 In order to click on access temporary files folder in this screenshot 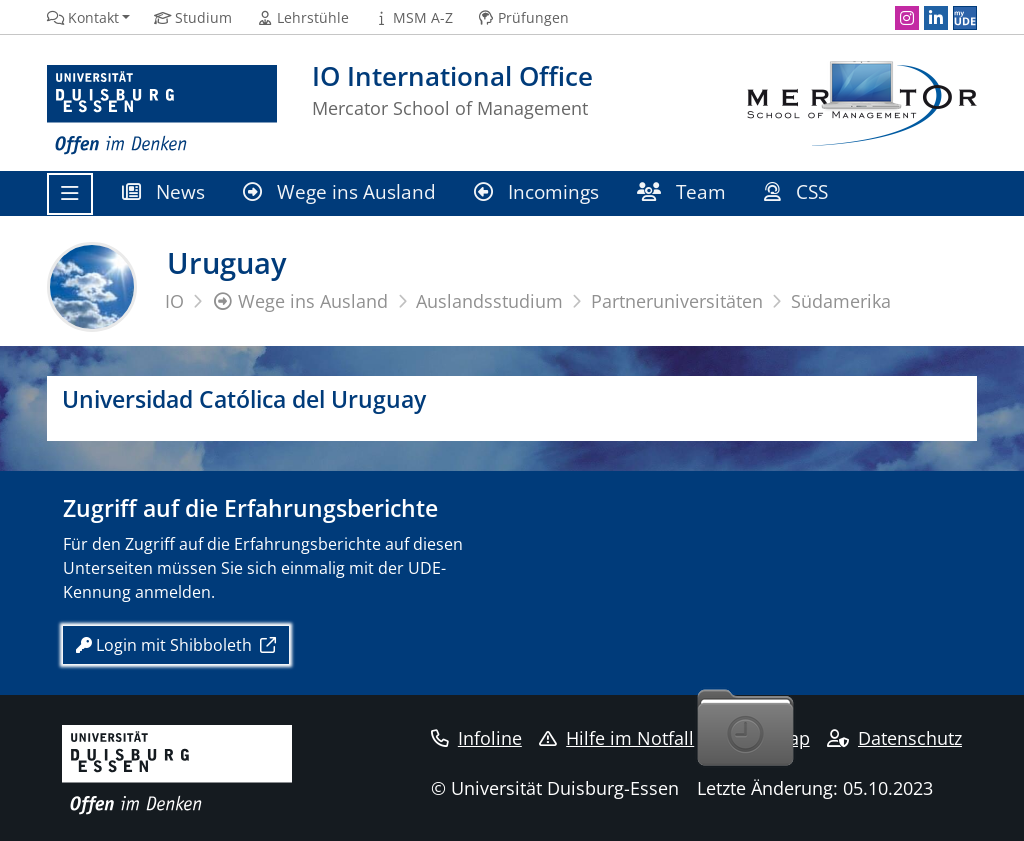, I will do `click(745, 727)`.